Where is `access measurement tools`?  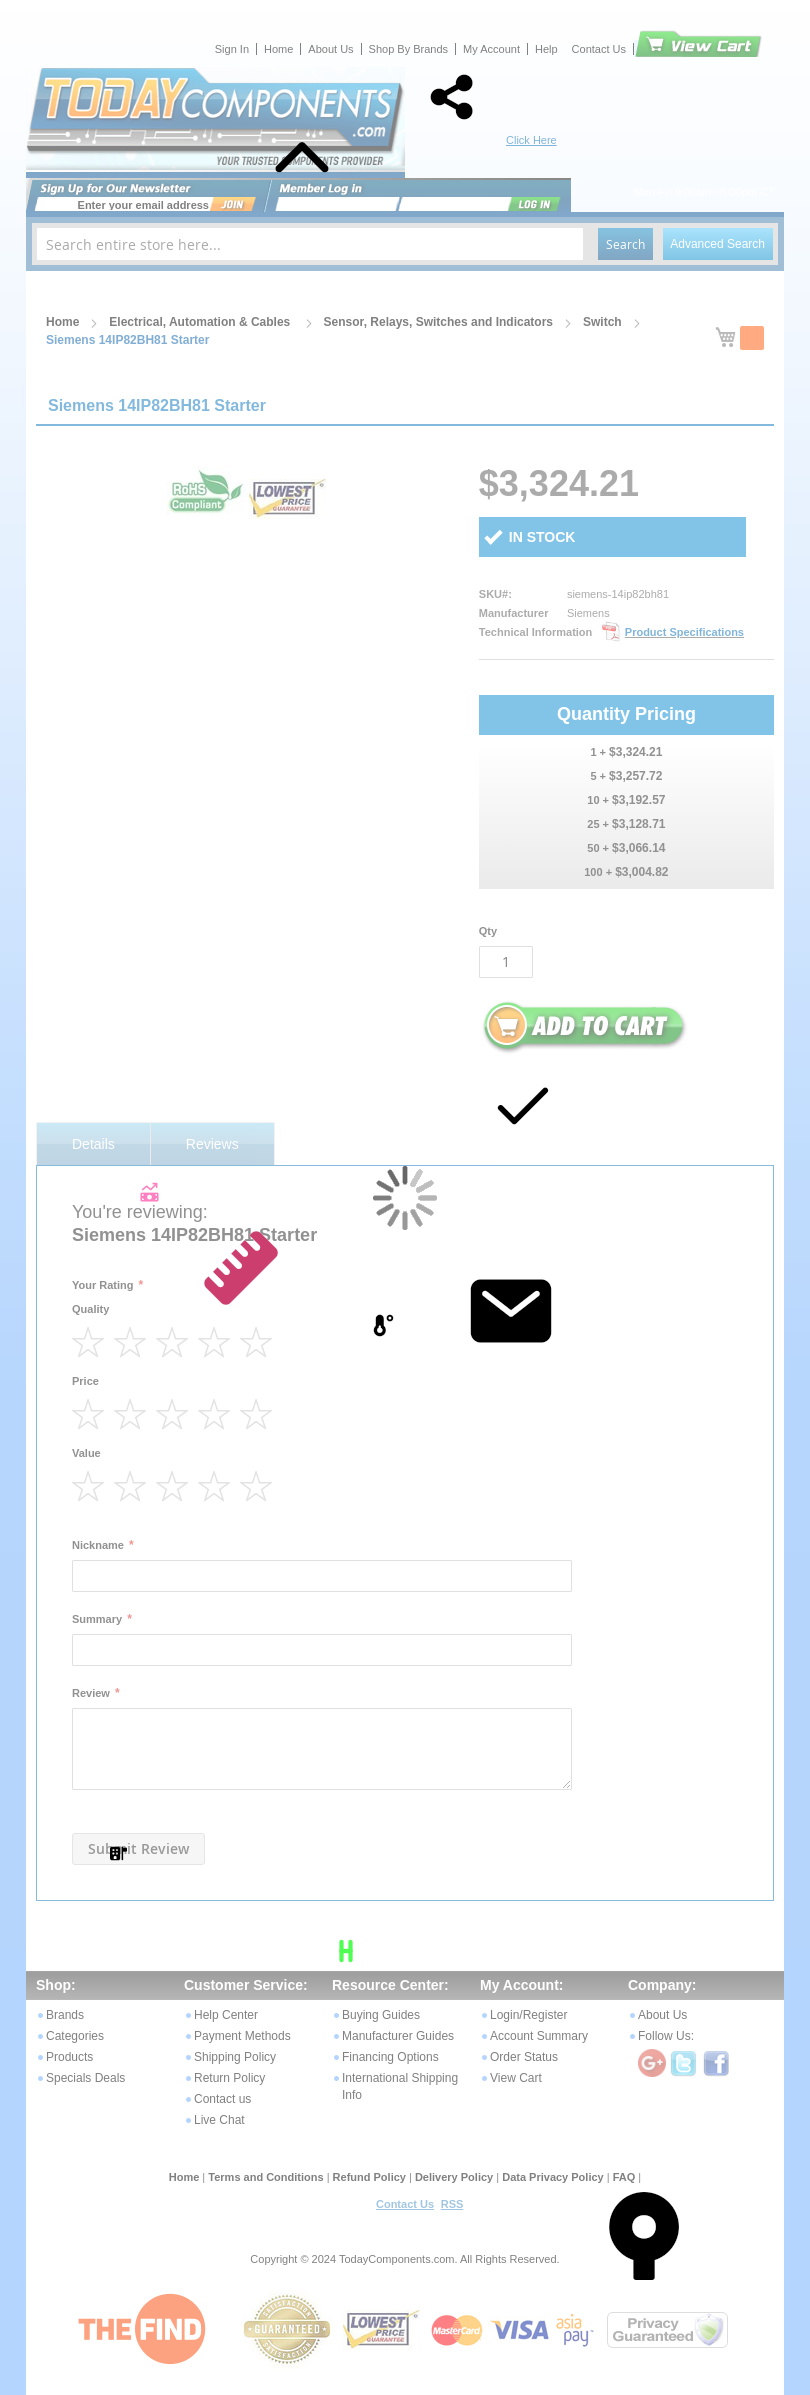 access measurement tools is located at coordinates (241, 1268).